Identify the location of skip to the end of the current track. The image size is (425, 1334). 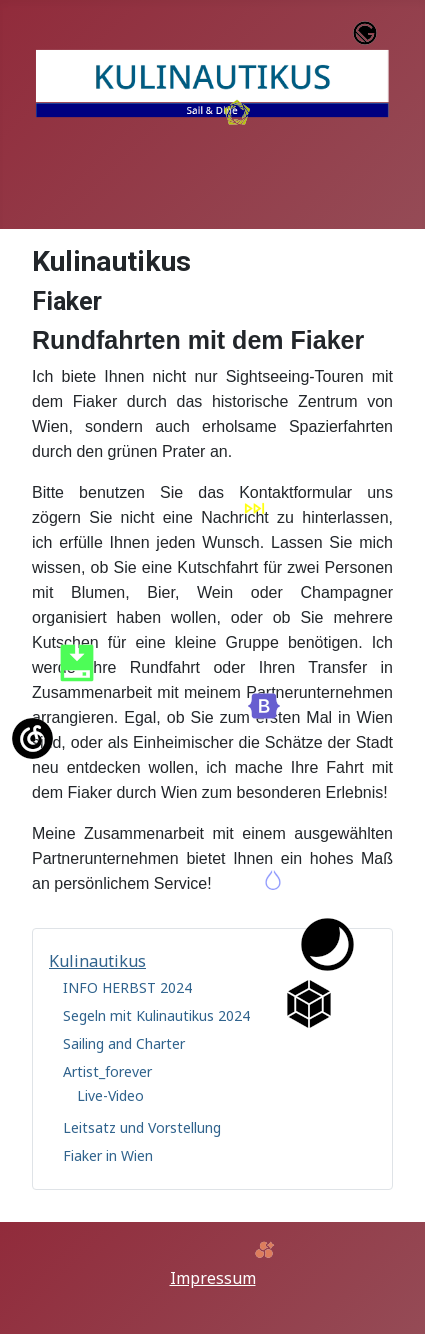
(254, 508).